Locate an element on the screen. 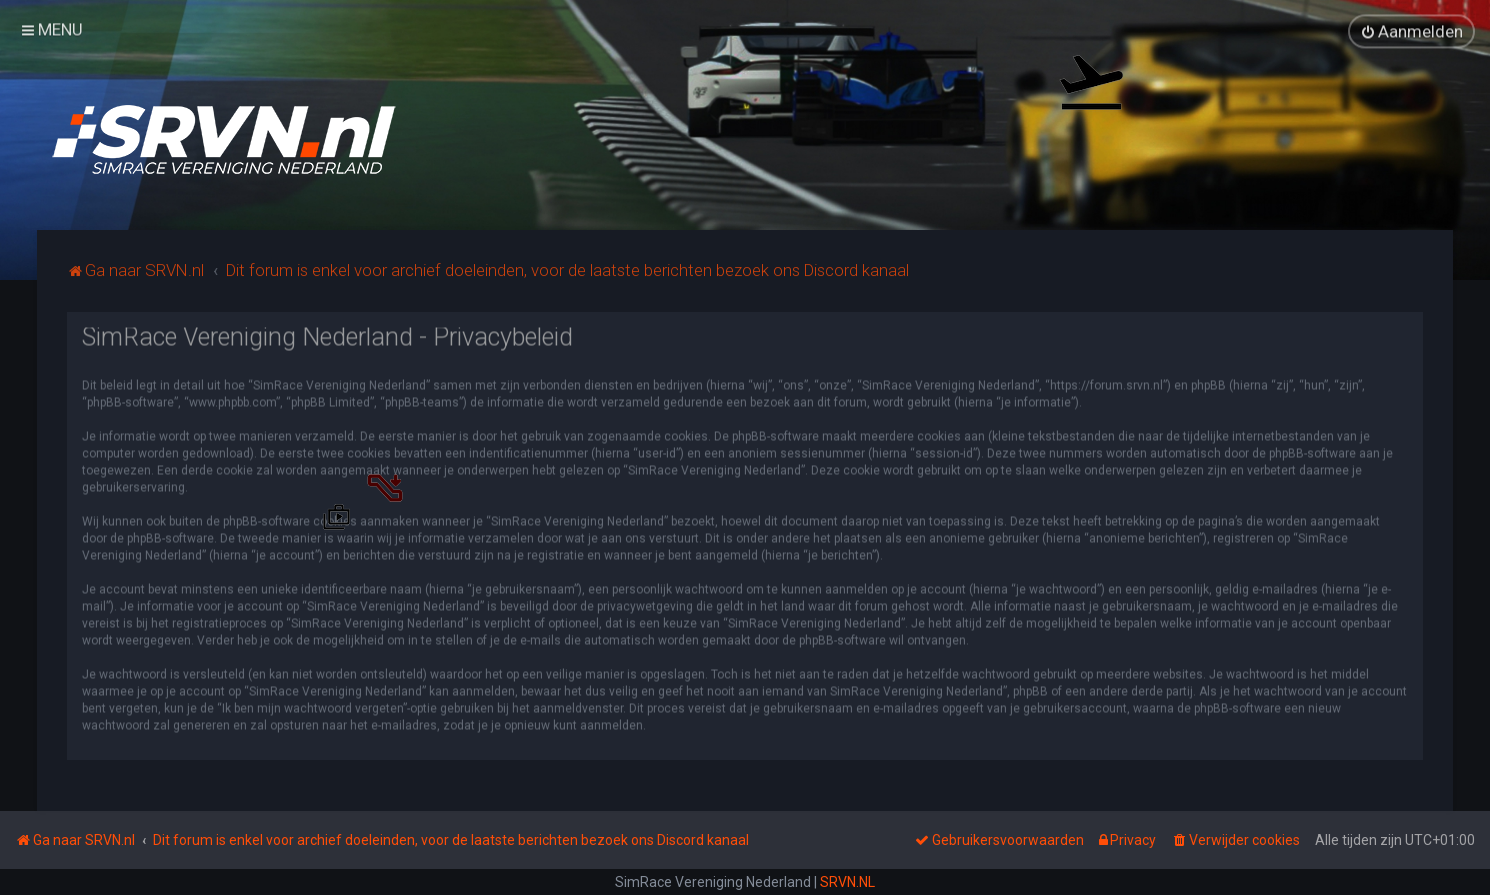  view flight departure information is located at coordinates (1091, 81).